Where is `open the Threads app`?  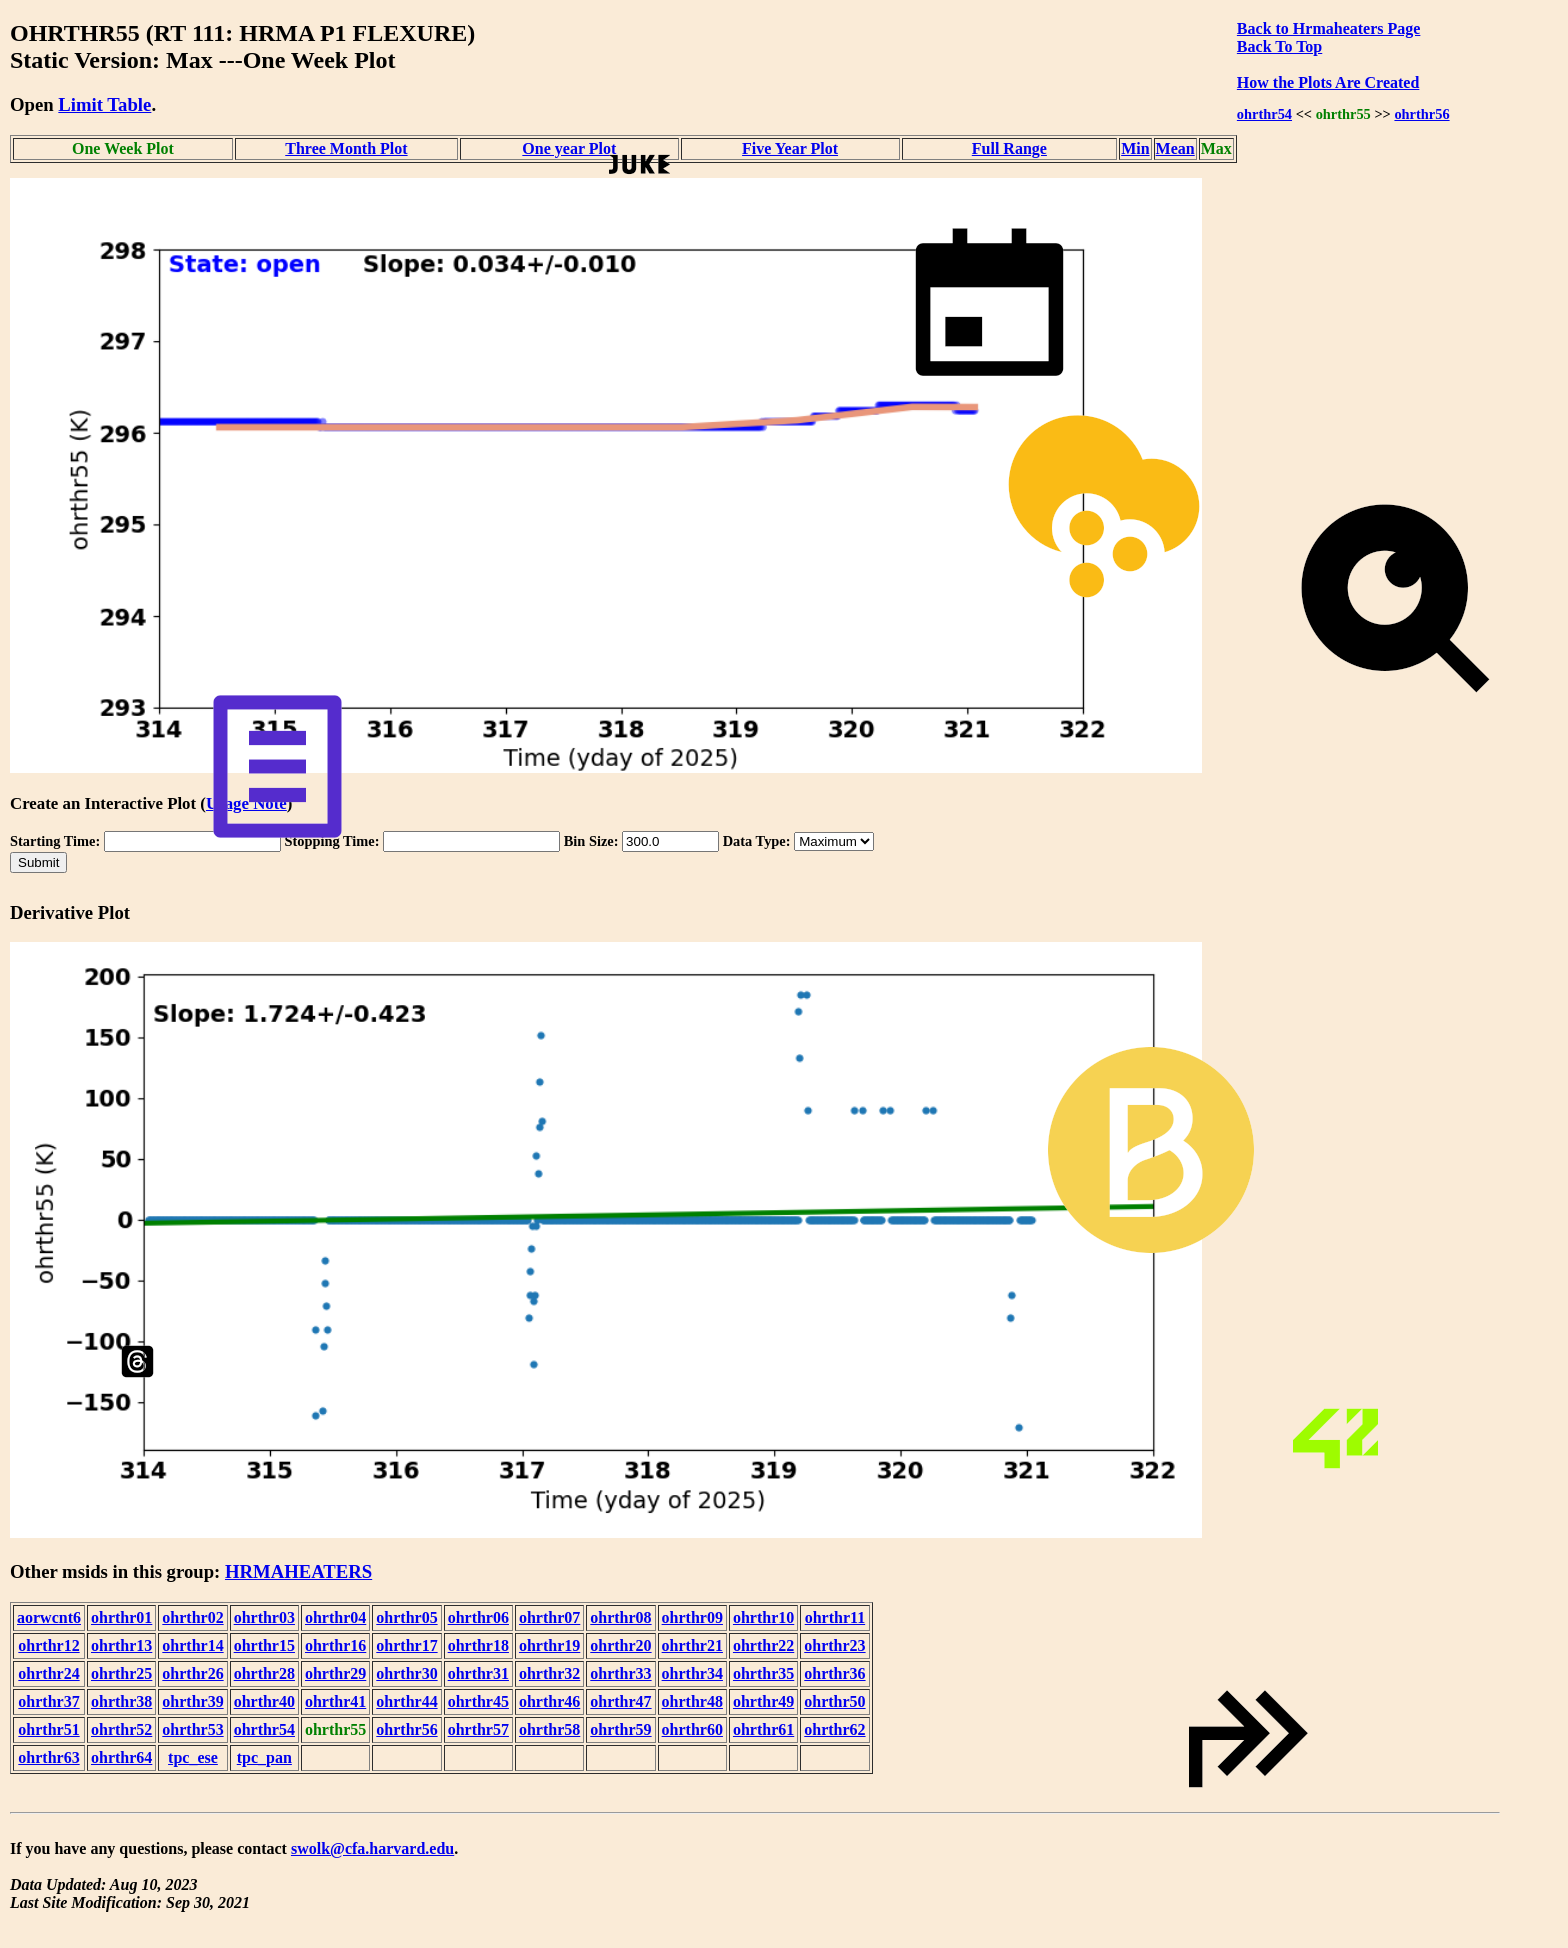 open the Threads app is located at coordinates (137, 1361).